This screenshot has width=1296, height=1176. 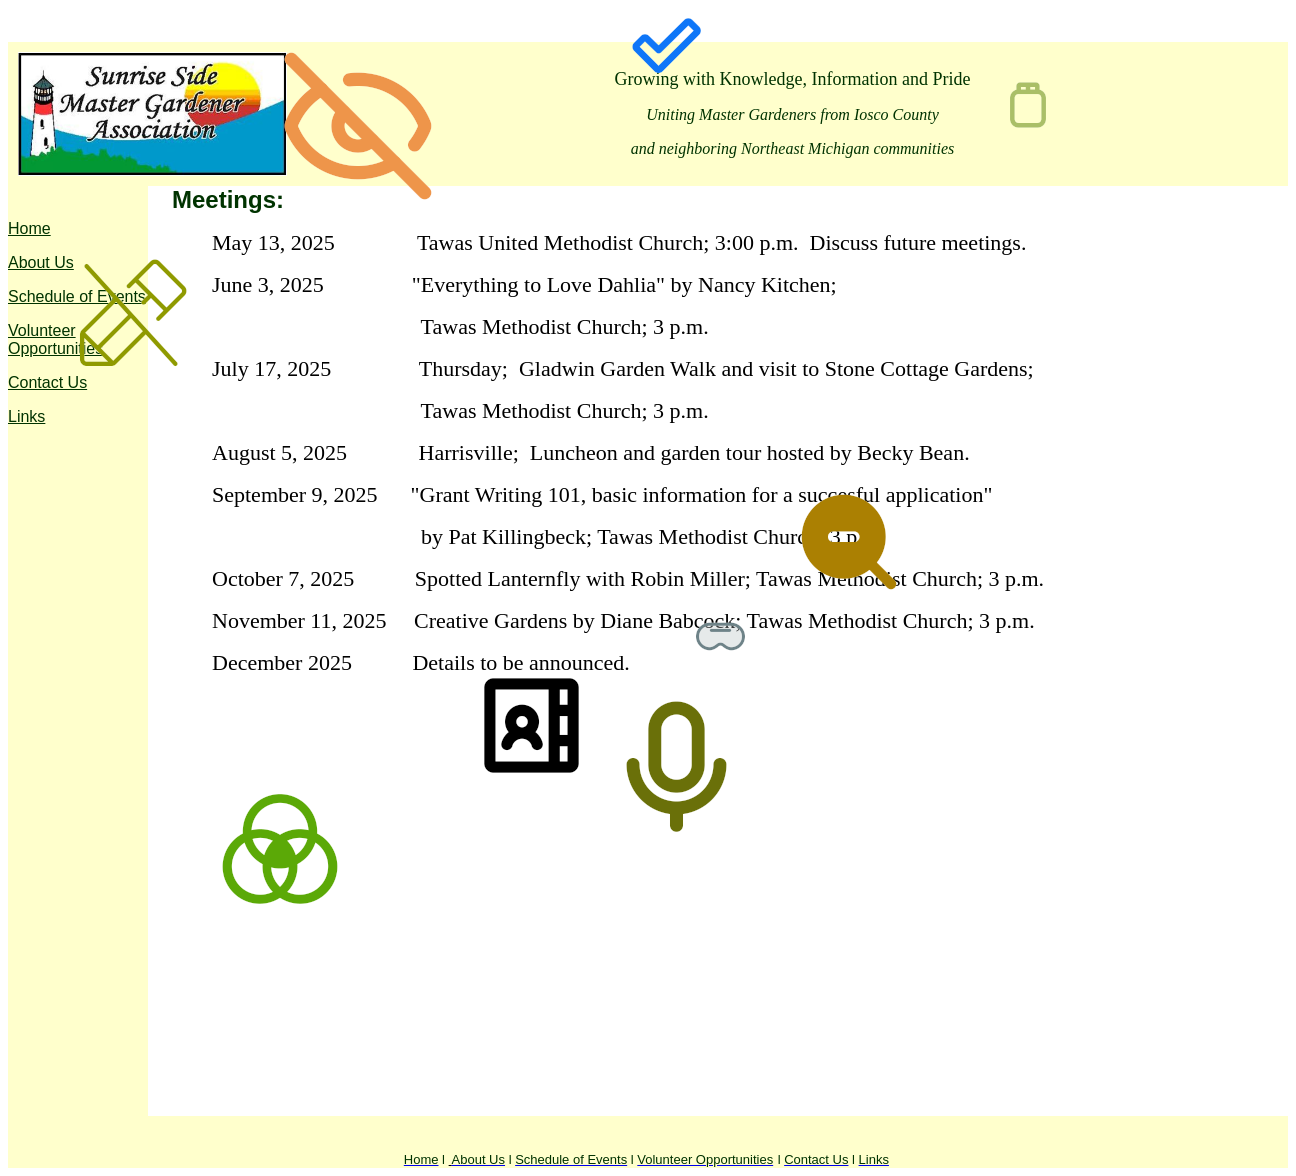 What do you see at coordinates (531, 725) in the screenshot?
I see `open your contacts or address book` at bounding box center [531, 725].